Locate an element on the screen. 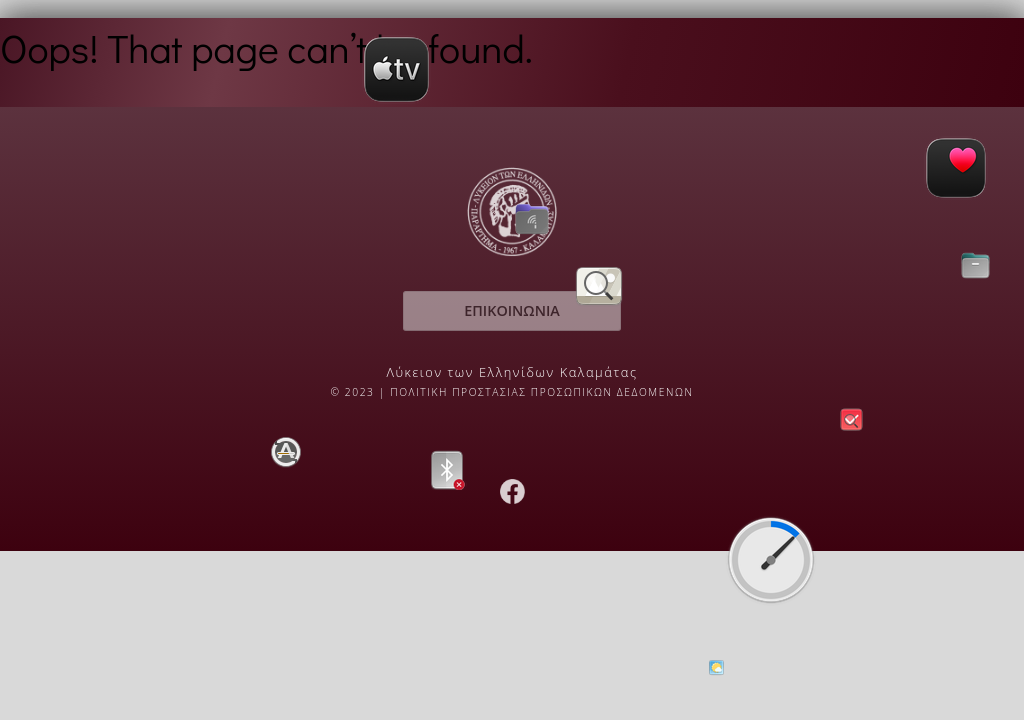 Image resolution: width=1024 pixels, height=720 pixels. open the image viewer application is located at coordinates (599, 286).